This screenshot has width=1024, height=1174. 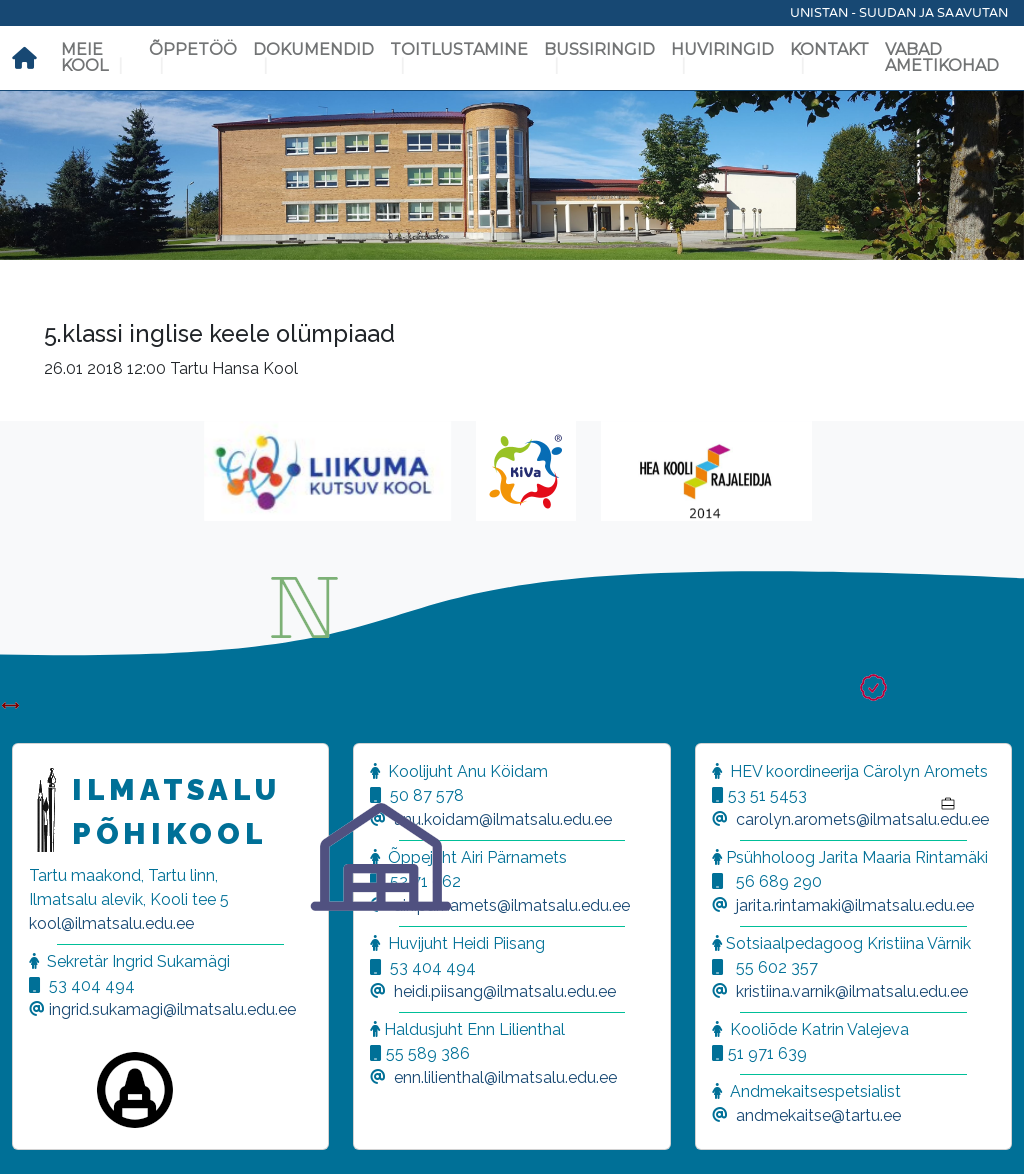 I want to click on access garage or parking controls, so click(x=381, y=864).